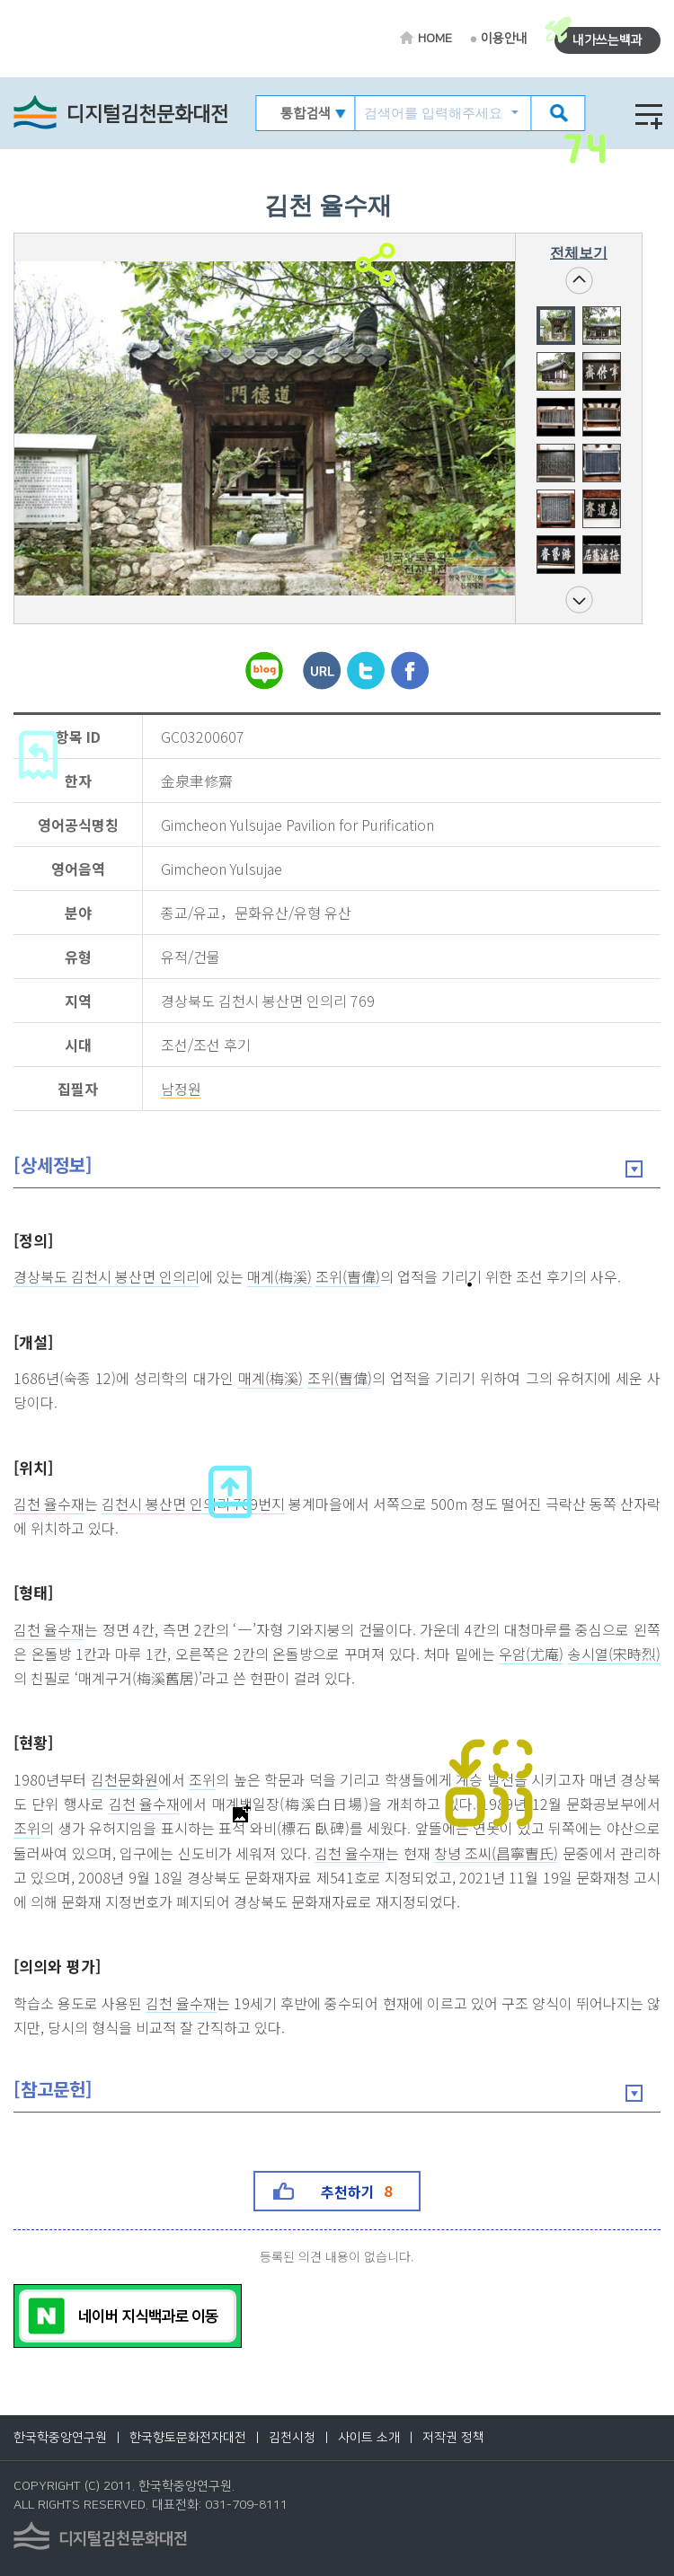 The width and height of the screenshot is (674, 2576). Describe the element at coordinates (241, 1813) in the screenshot. I see `add a new photo to your gallery` at that location.